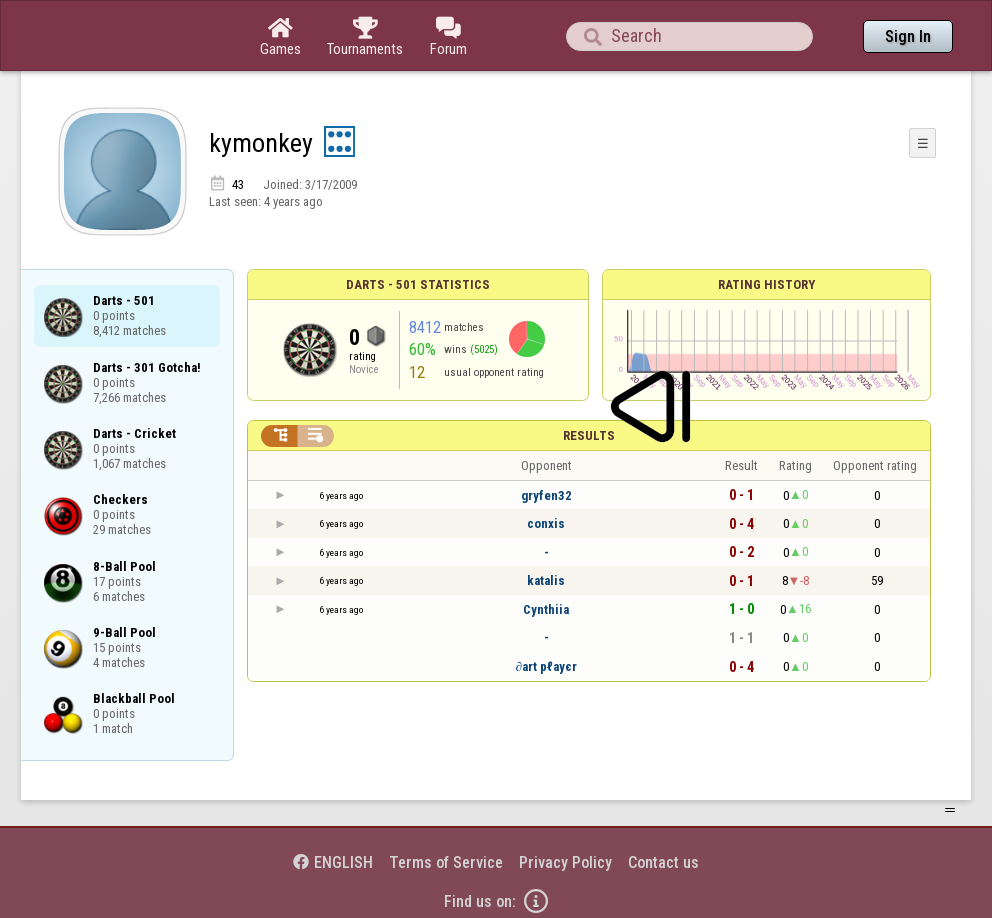 This screenshot has height=918, width=992. I want to click on reorder or rearrange items in a list, so click(950, 810).